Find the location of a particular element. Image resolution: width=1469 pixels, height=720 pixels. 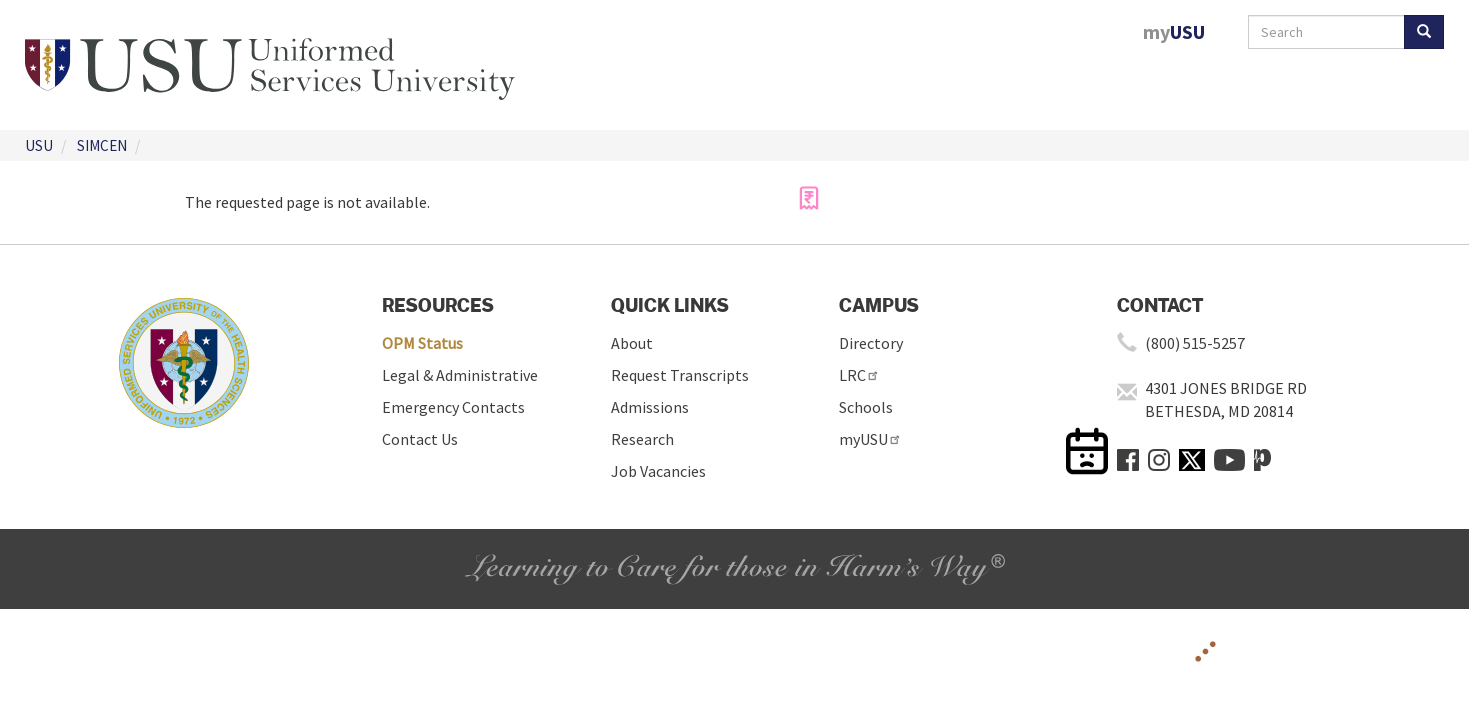

view receipt or transaction in rupees is located at coordinates (809, 198).